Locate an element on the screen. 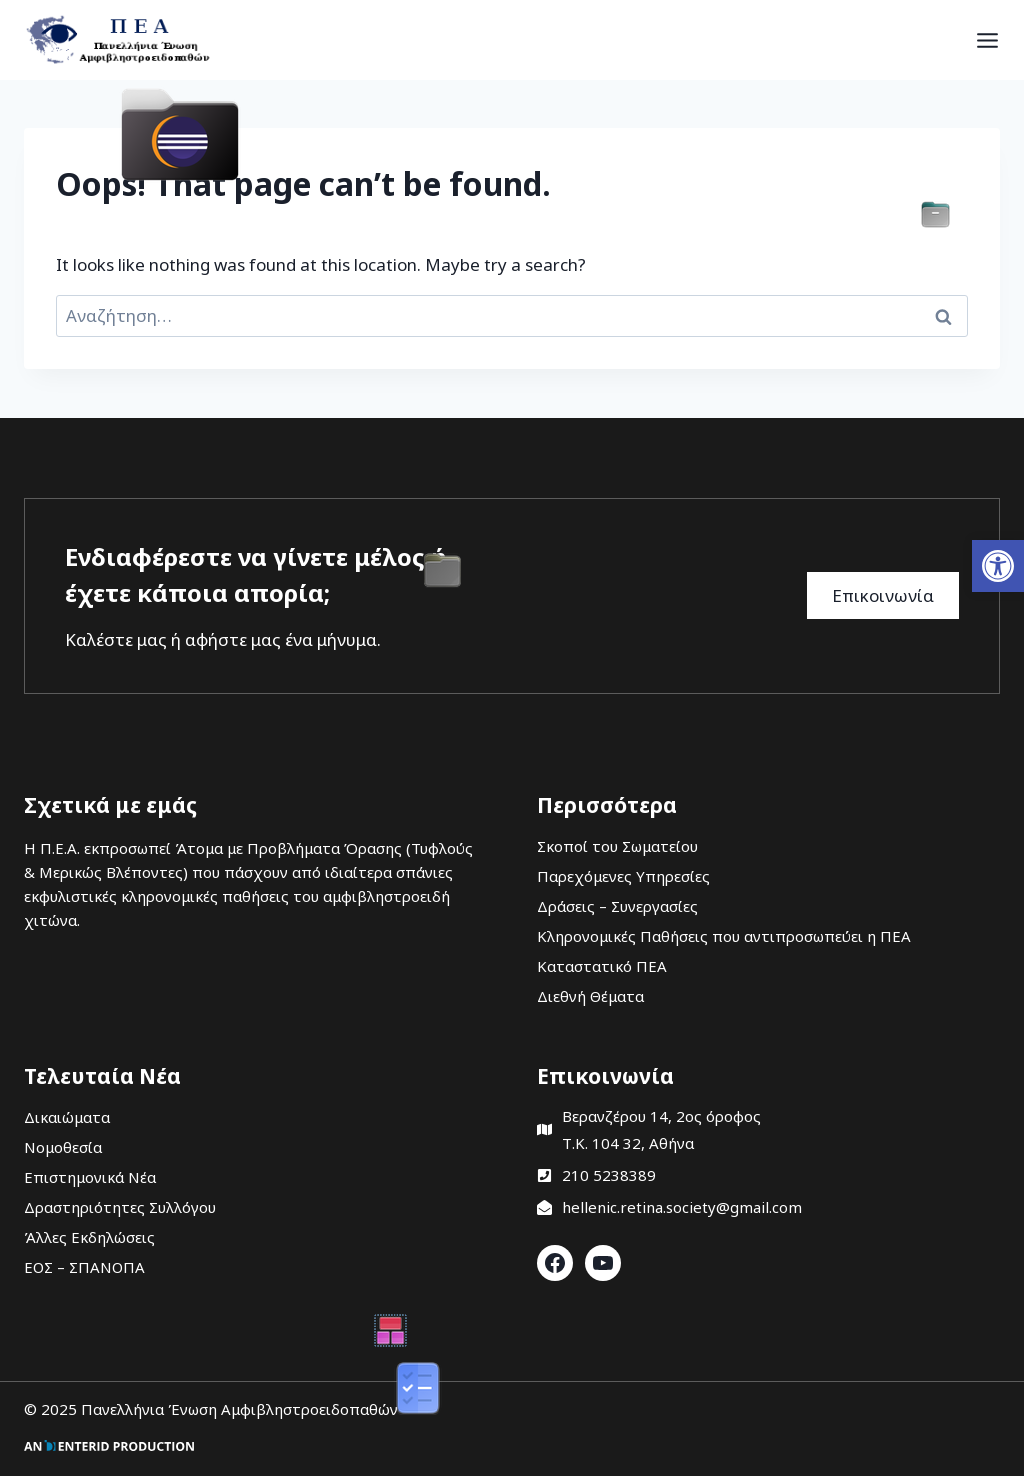 Image resolution: width=1024 pixels, height=1476 pixels. open eclipse IDE project folder is located at coordinates (179, 137).